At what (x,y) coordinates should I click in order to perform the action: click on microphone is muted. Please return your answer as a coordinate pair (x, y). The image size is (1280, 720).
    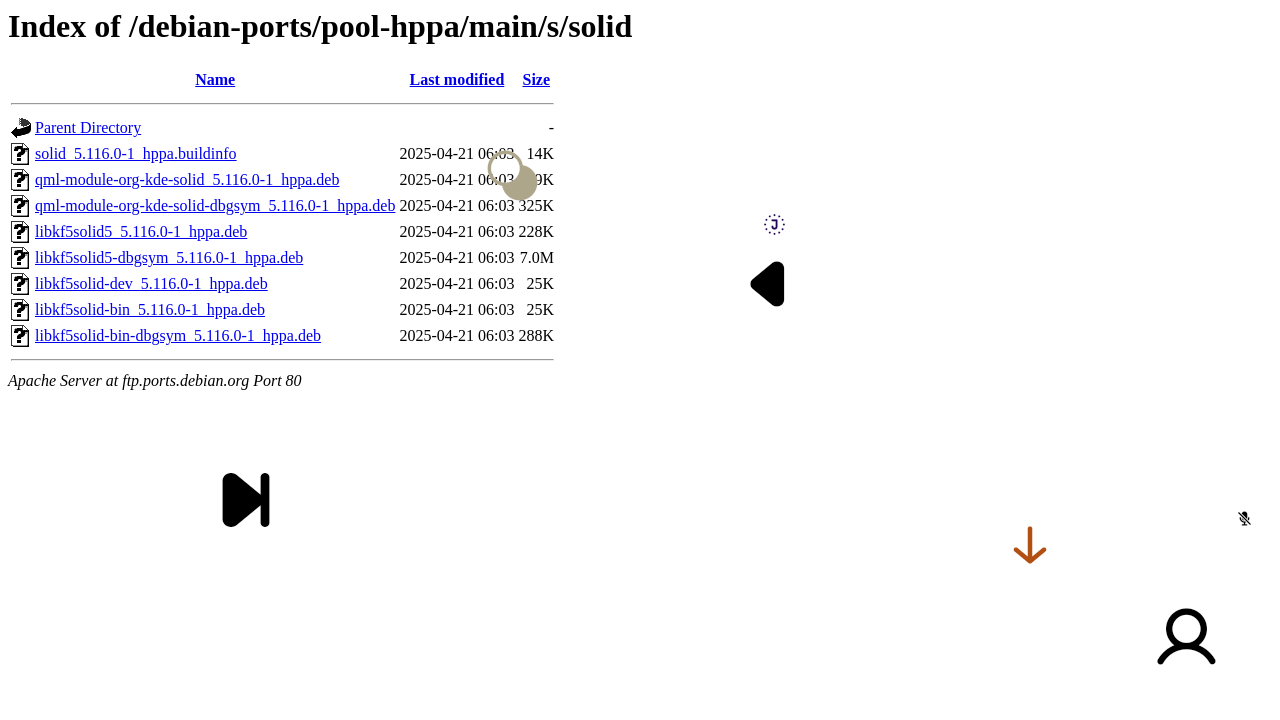
    Looking at the image, I should click on (1244, 518).